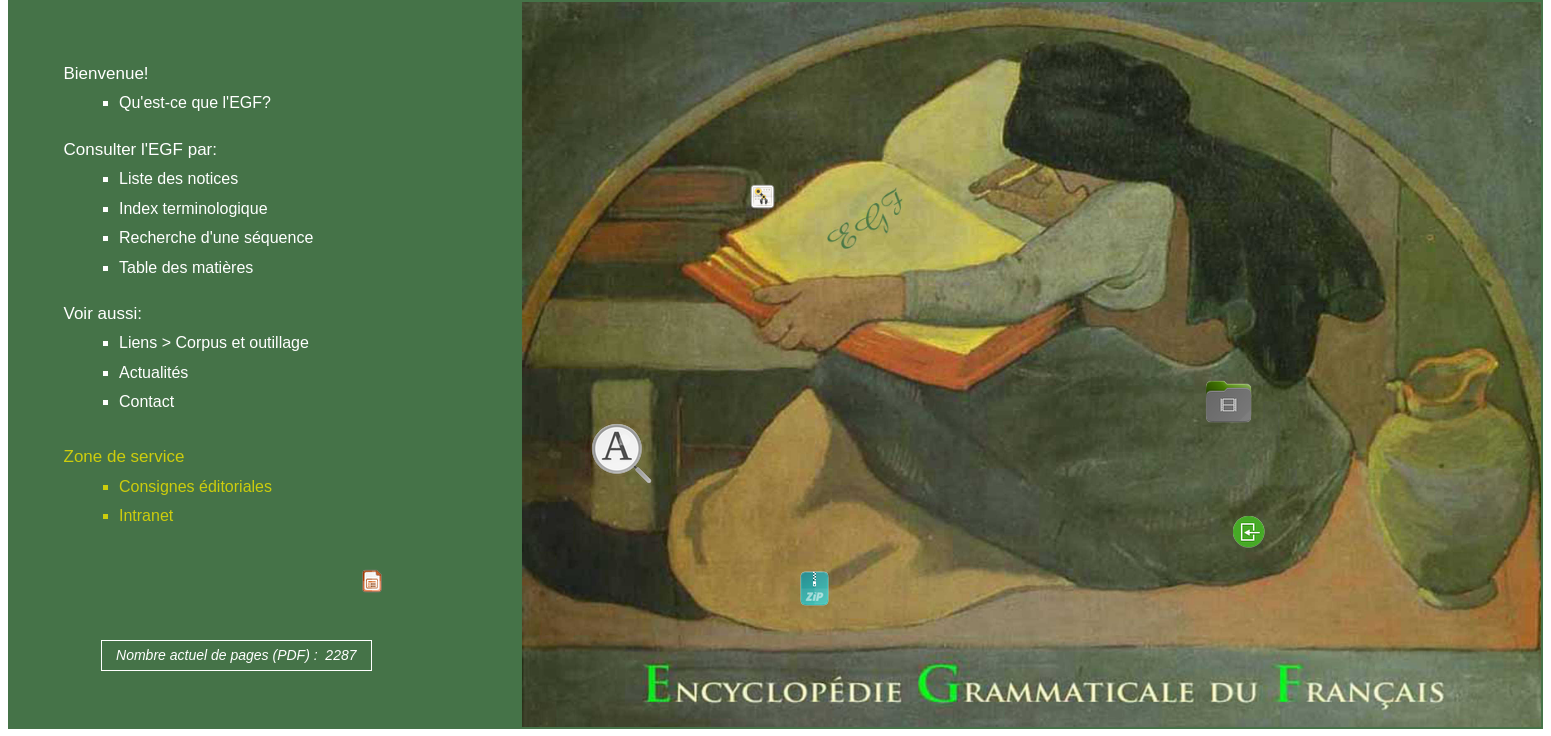 This screenshot has height=736, width=1551. Describe the element at coordinates (762, 196) in the screenshot. I see `open gnome builder development environment` at that location.